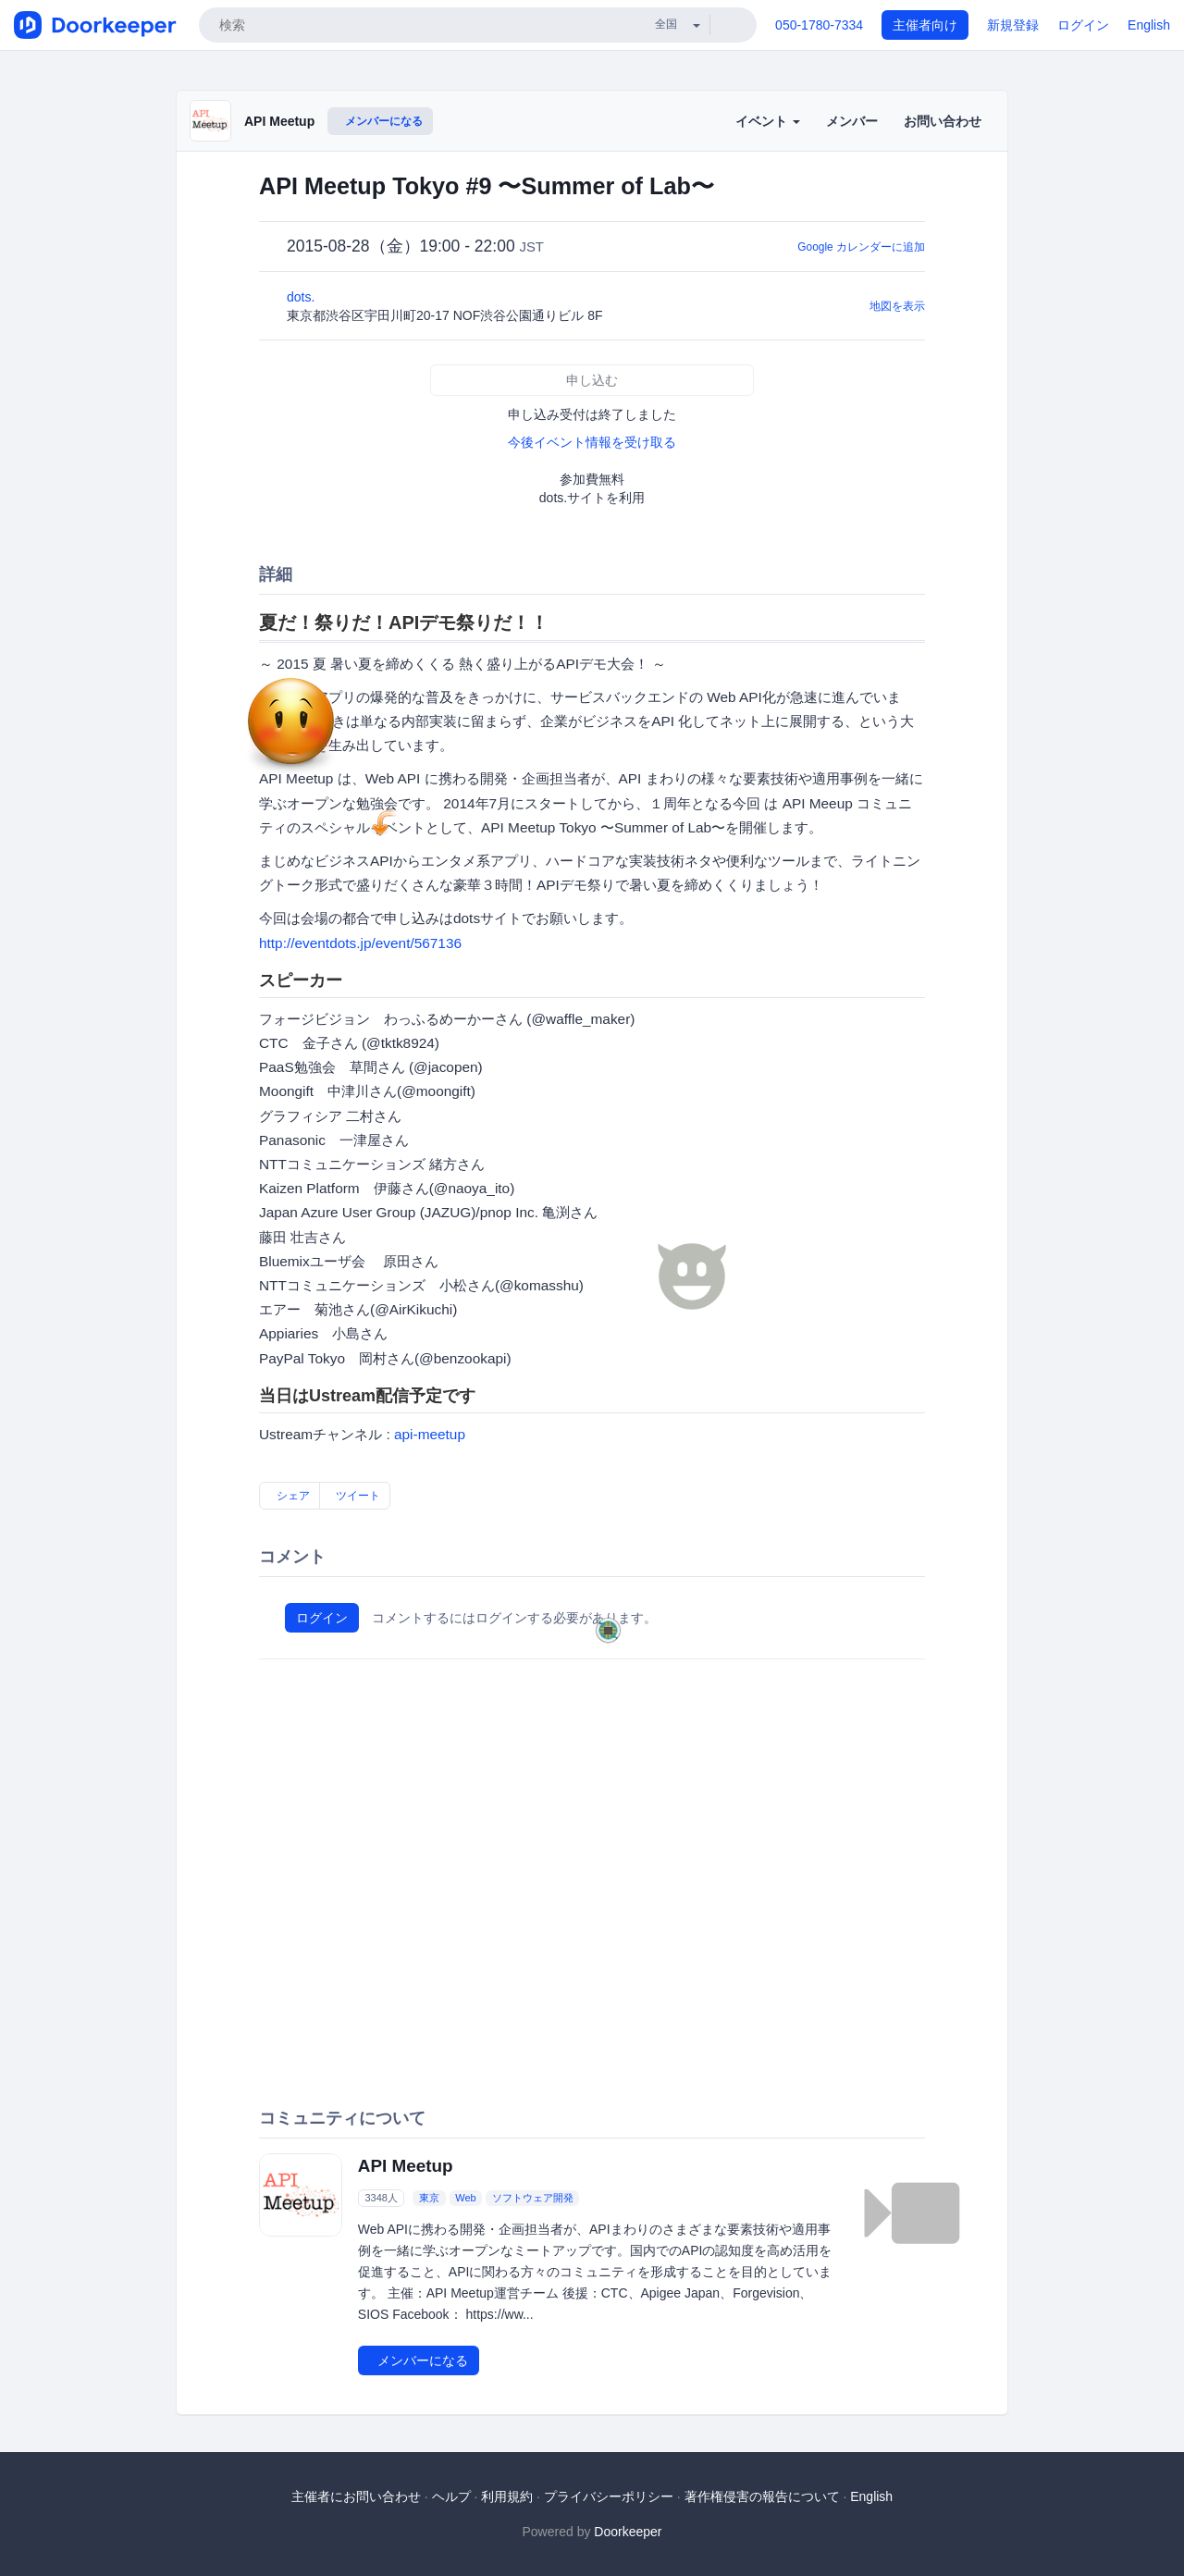  What do you see at coordinates (291, 725) in the screenshot?
I see `indicates embarrassment or awkwardness in a message` at bounding box center [291, 725].